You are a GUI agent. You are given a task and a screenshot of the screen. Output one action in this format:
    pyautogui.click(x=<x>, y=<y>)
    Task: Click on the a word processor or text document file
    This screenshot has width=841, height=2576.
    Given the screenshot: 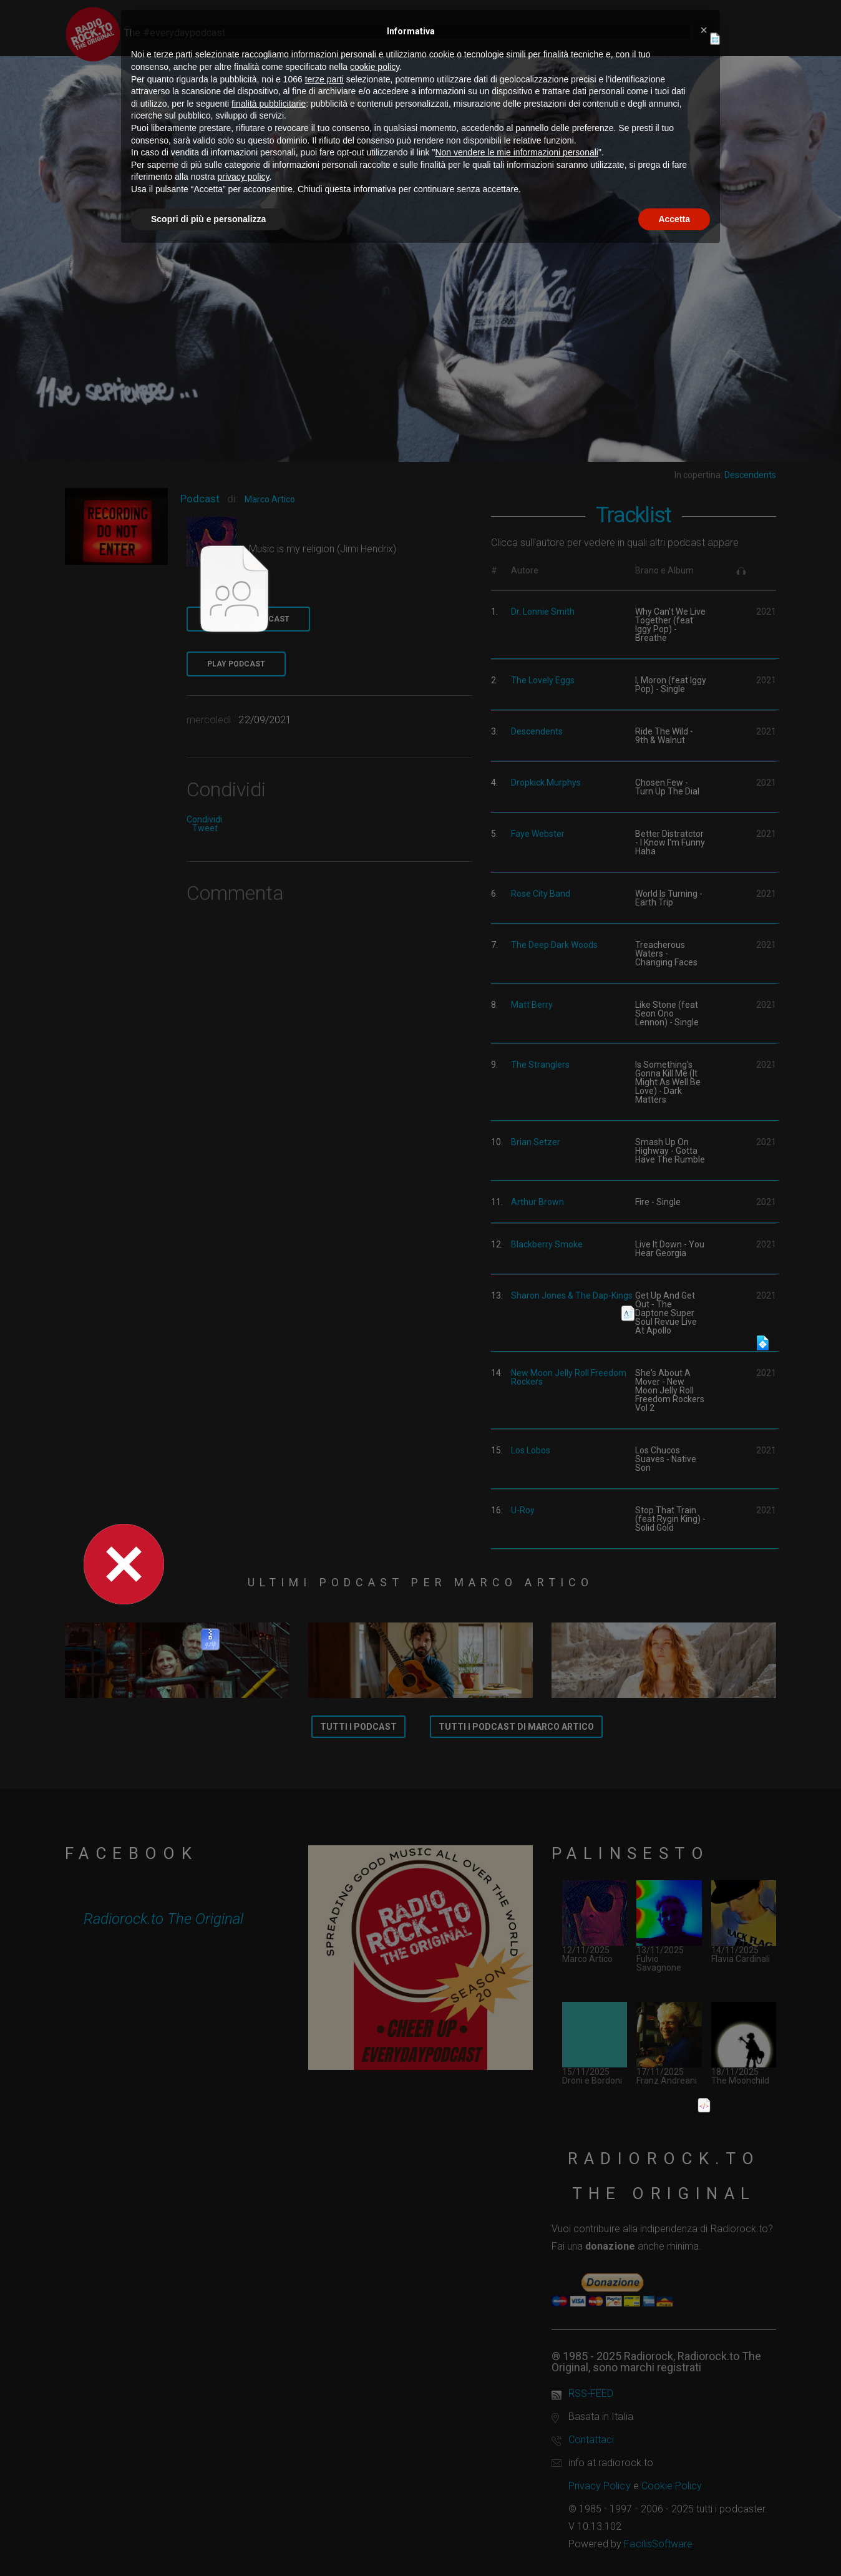 What is the action you would take?
    pyautogui.click(x=628, y=1313)
    